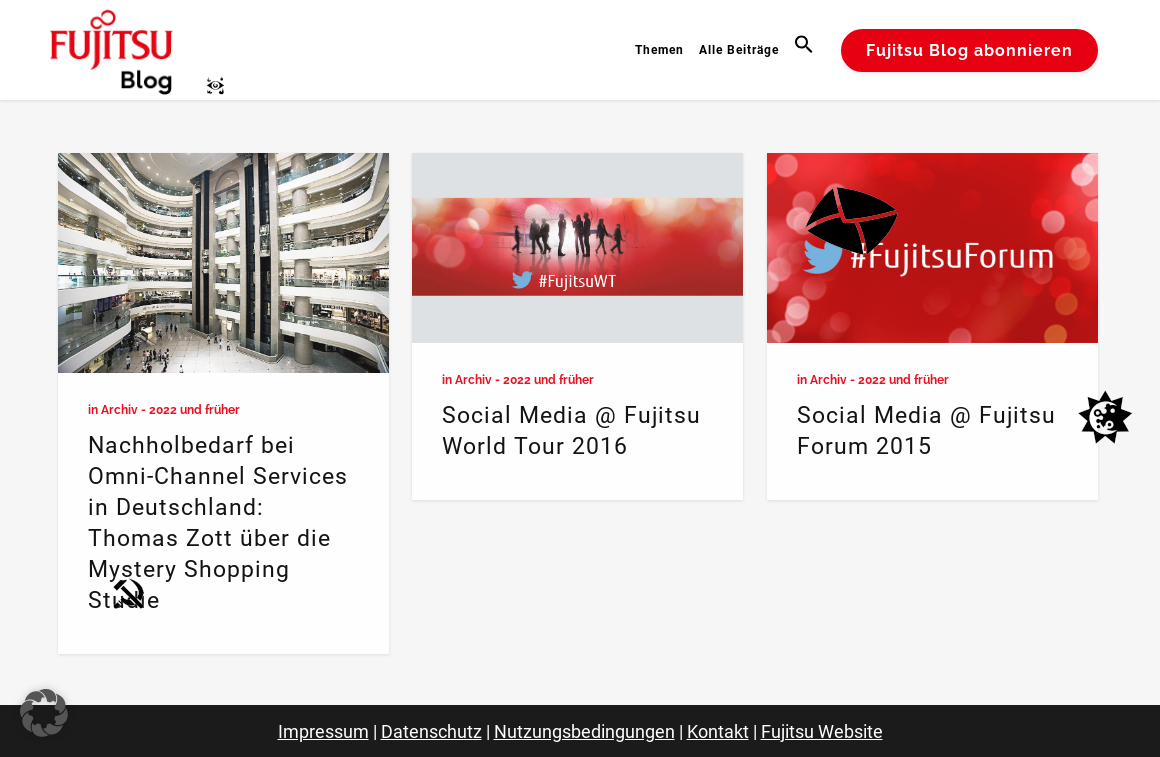 The height and width of the screenshot is (757, 1160). Describe the element at coordinates (851, 222) in the screenshot. I see `open your inbox or messages` at that location.